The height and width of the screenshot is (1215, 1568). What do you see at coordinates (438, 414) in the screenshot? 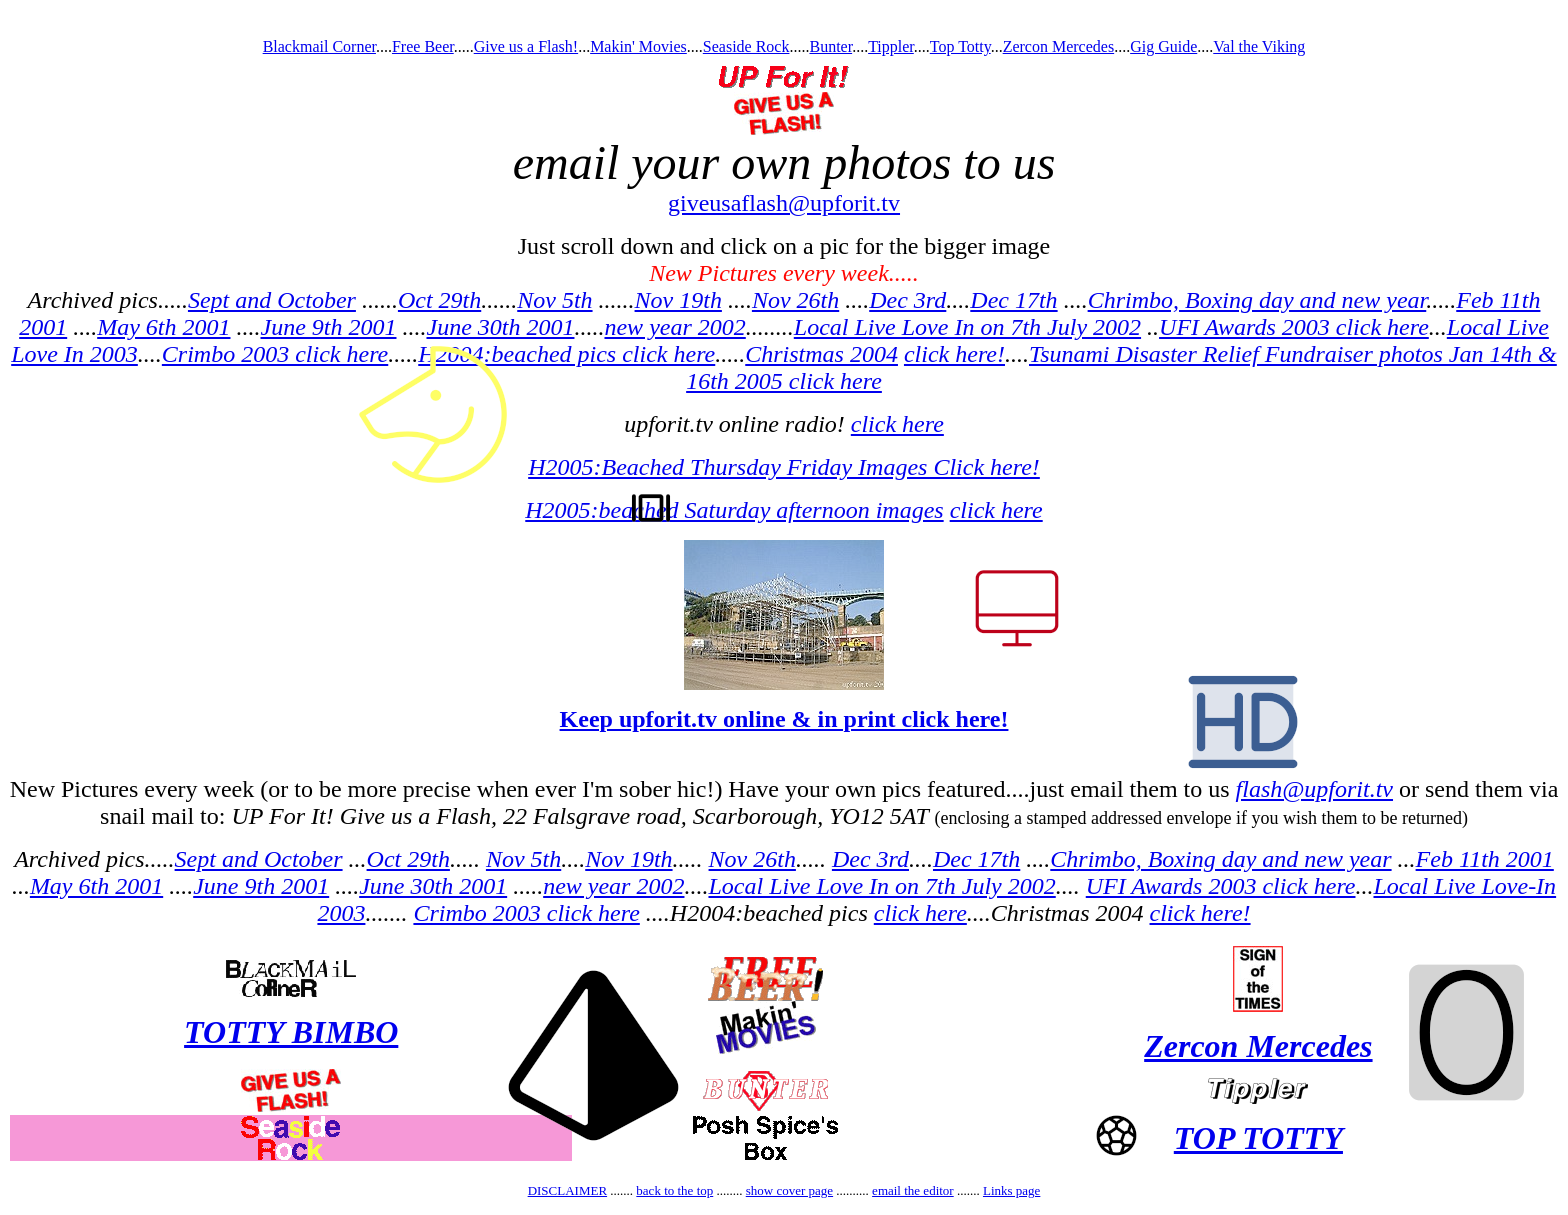
I see `access equestrian or horse-related features` at bounding box center [438, 414].